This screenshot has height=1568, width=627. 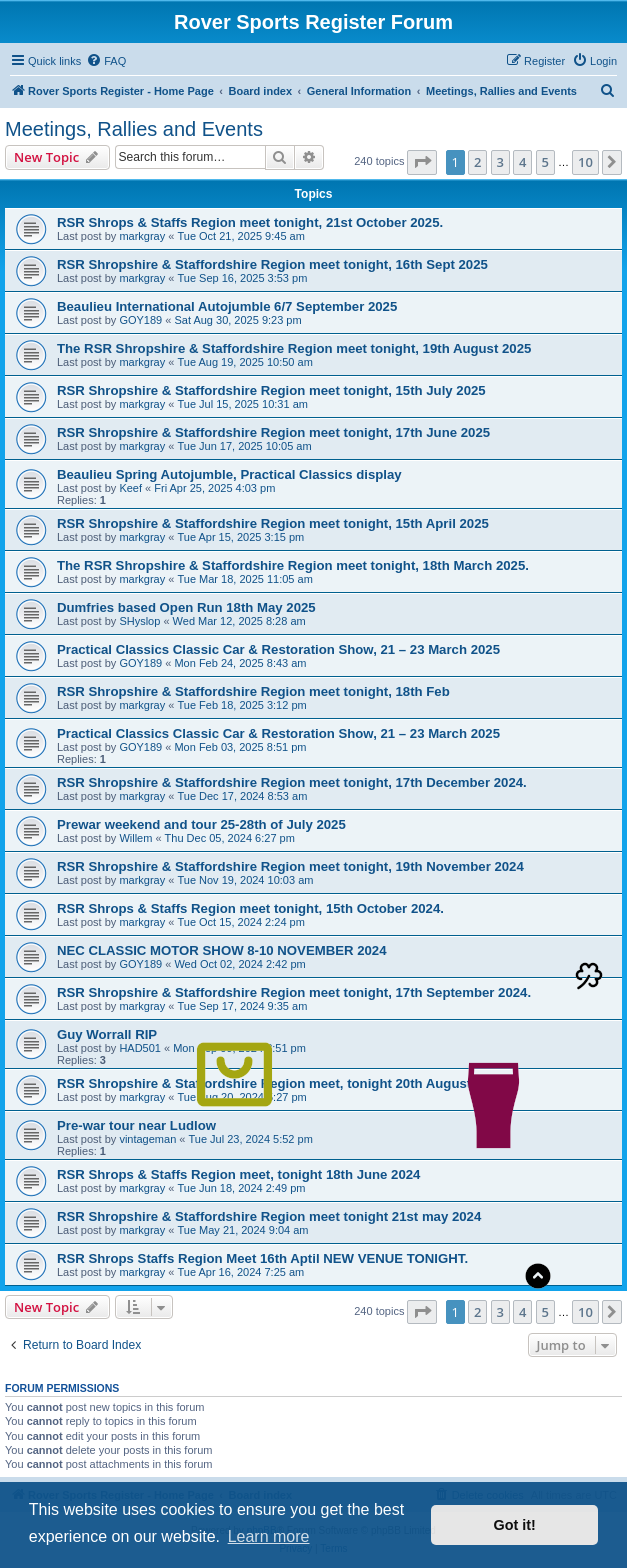 What do you see at coordinates (493, 1105) in the screenshot?
I see `view nearby pubs or bars` at bounding box center [493, 1105].